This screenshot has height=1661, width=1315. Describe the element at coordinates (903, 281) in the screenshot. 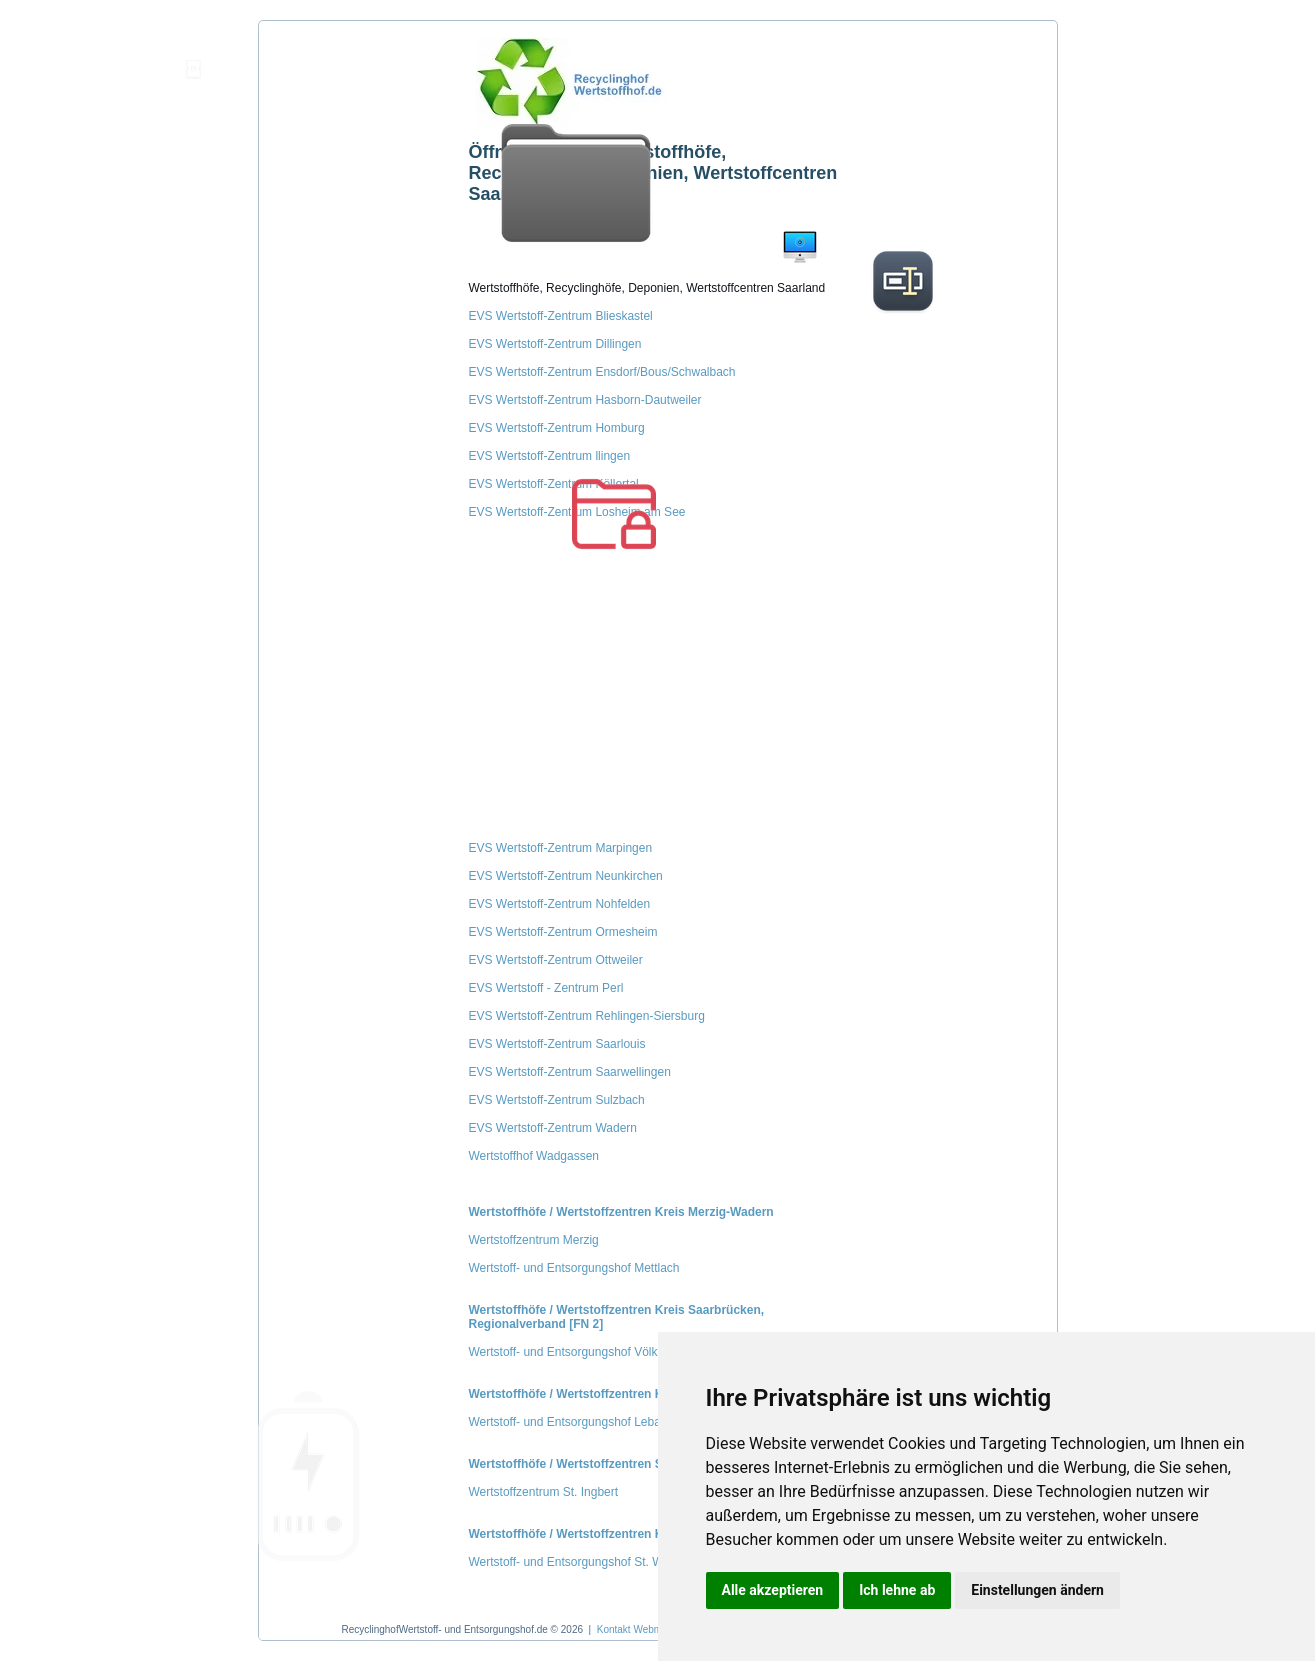

I see `open bulky app for batch file renaming` at that location.